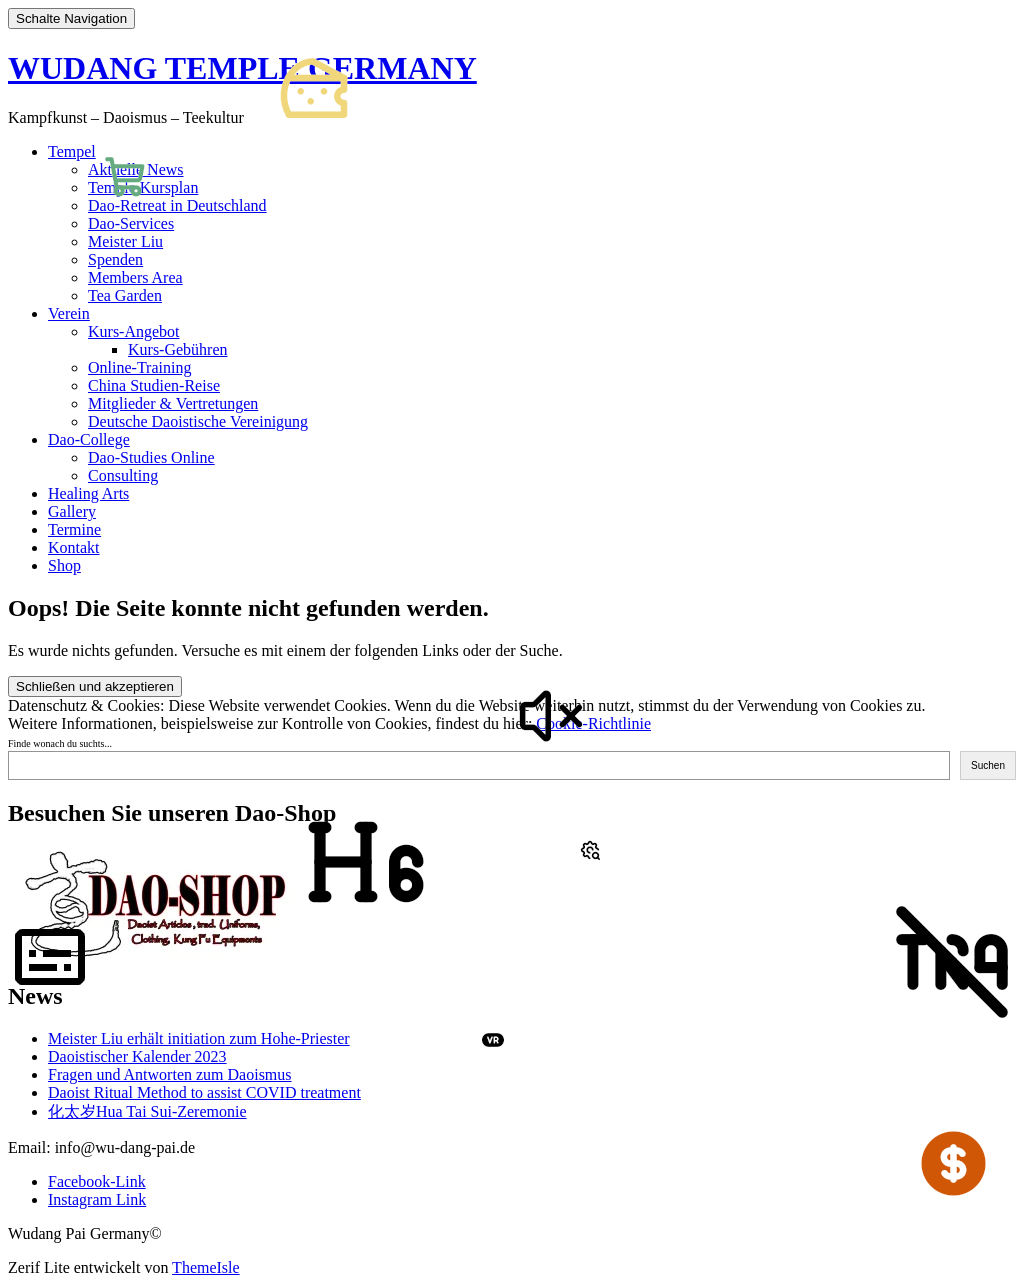  Describe the element at coordinates (366, 862) in the screenshot. I see `format text as heading level 6` at that location.